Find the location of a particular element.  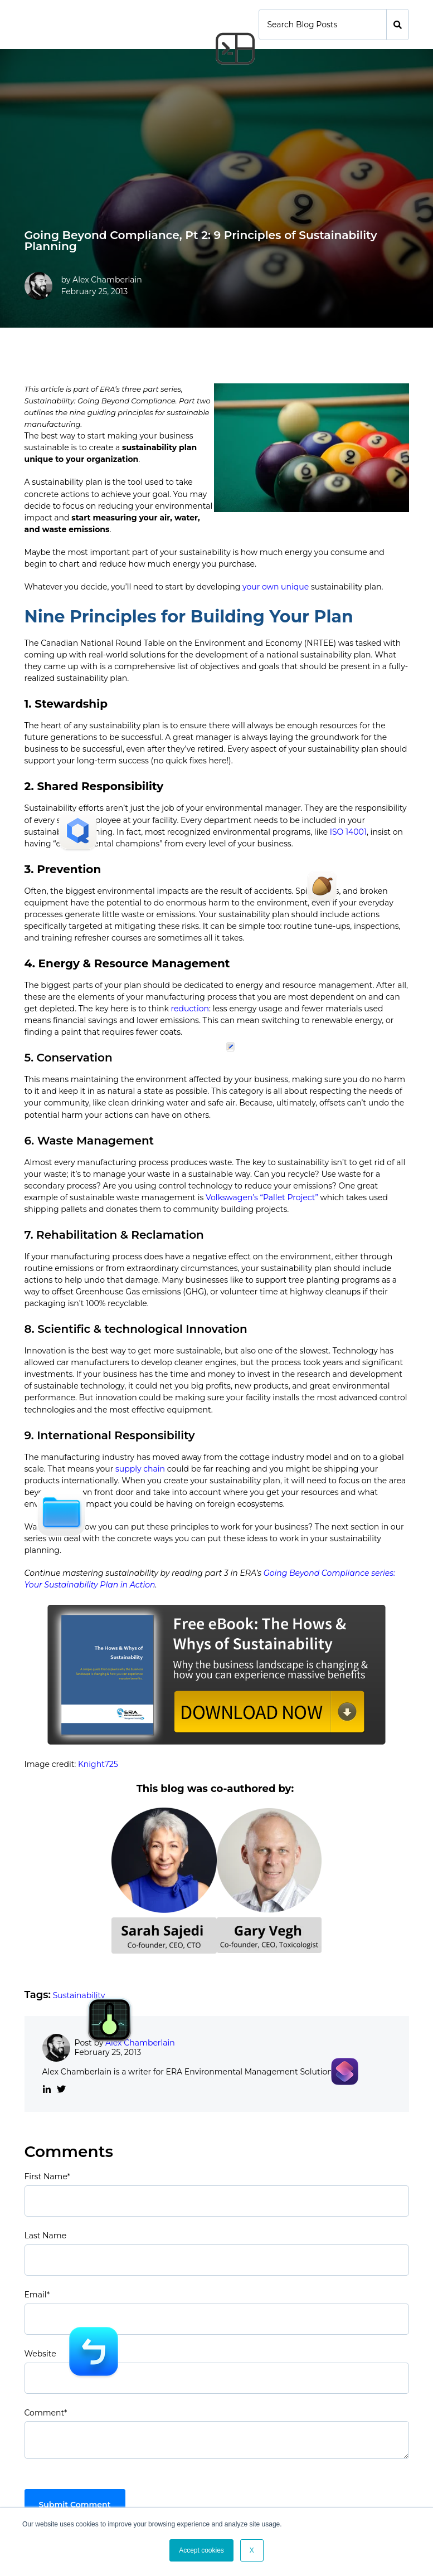

indicates battery level at 30% is located at coordinates (241, 1397).